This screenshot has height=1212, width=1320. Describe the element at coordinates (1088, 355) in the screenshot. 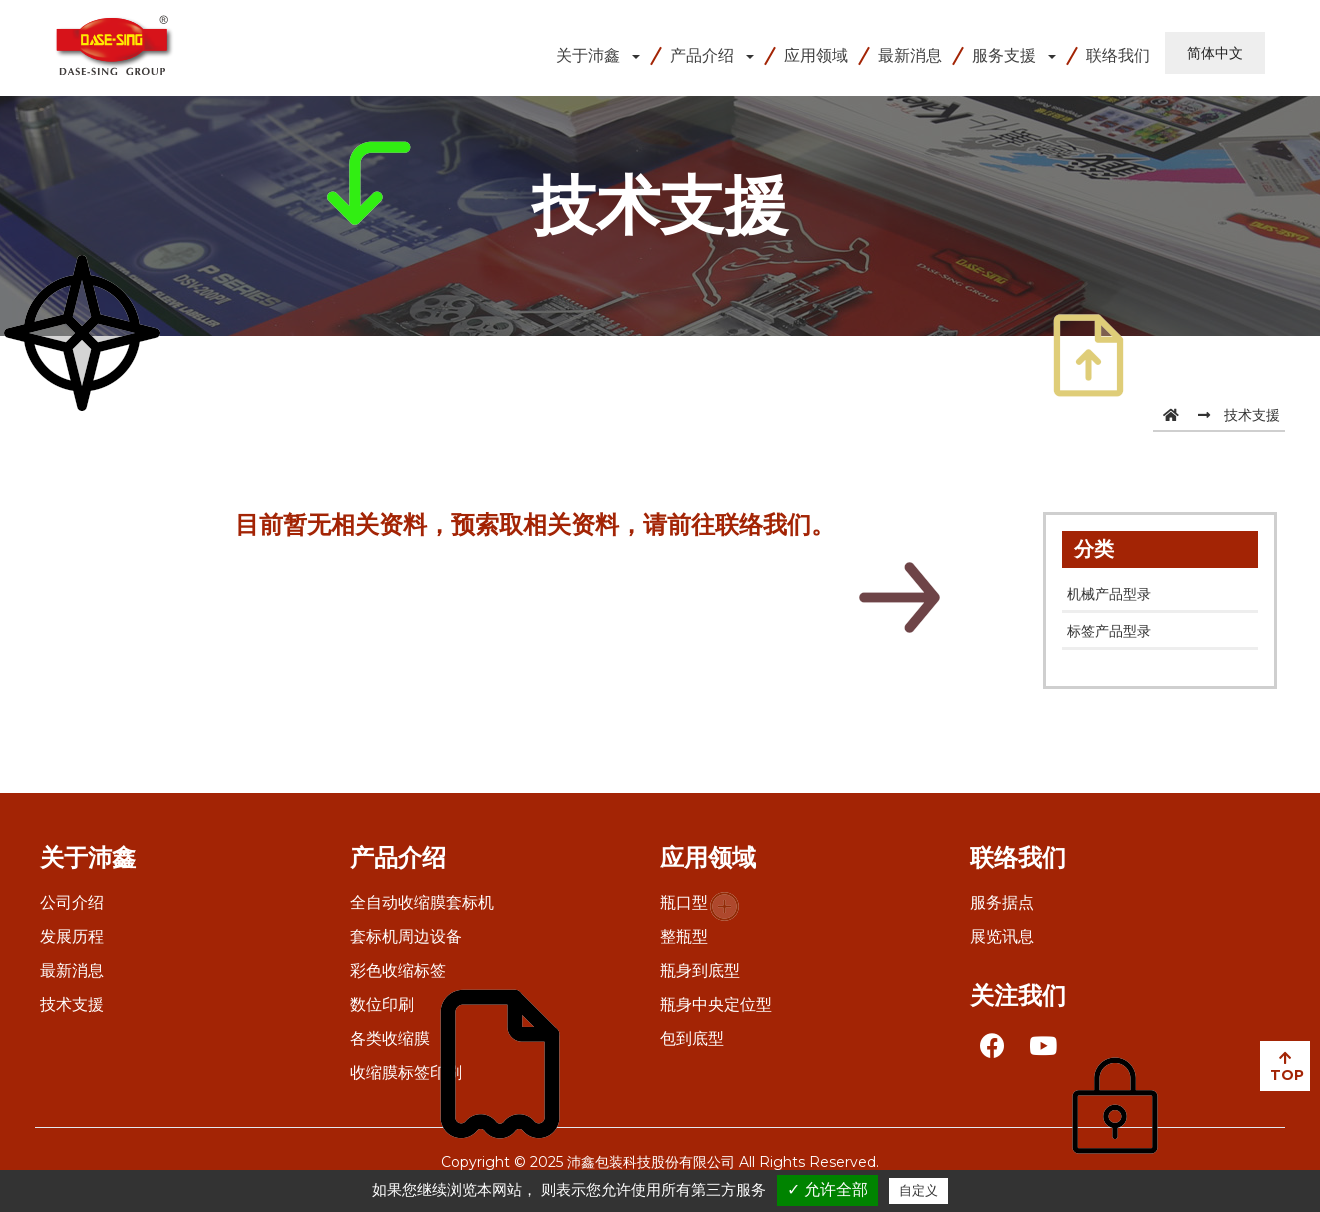

I see `upload a file` at that location.